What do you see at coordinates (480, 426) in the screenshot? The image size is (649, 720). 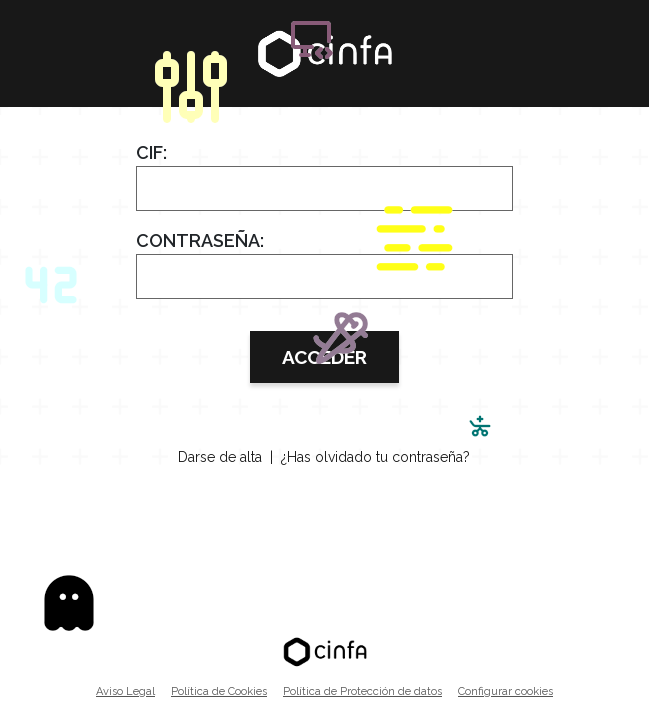 I see `access emergency medical bed availability` at bounding box center [480, 426].